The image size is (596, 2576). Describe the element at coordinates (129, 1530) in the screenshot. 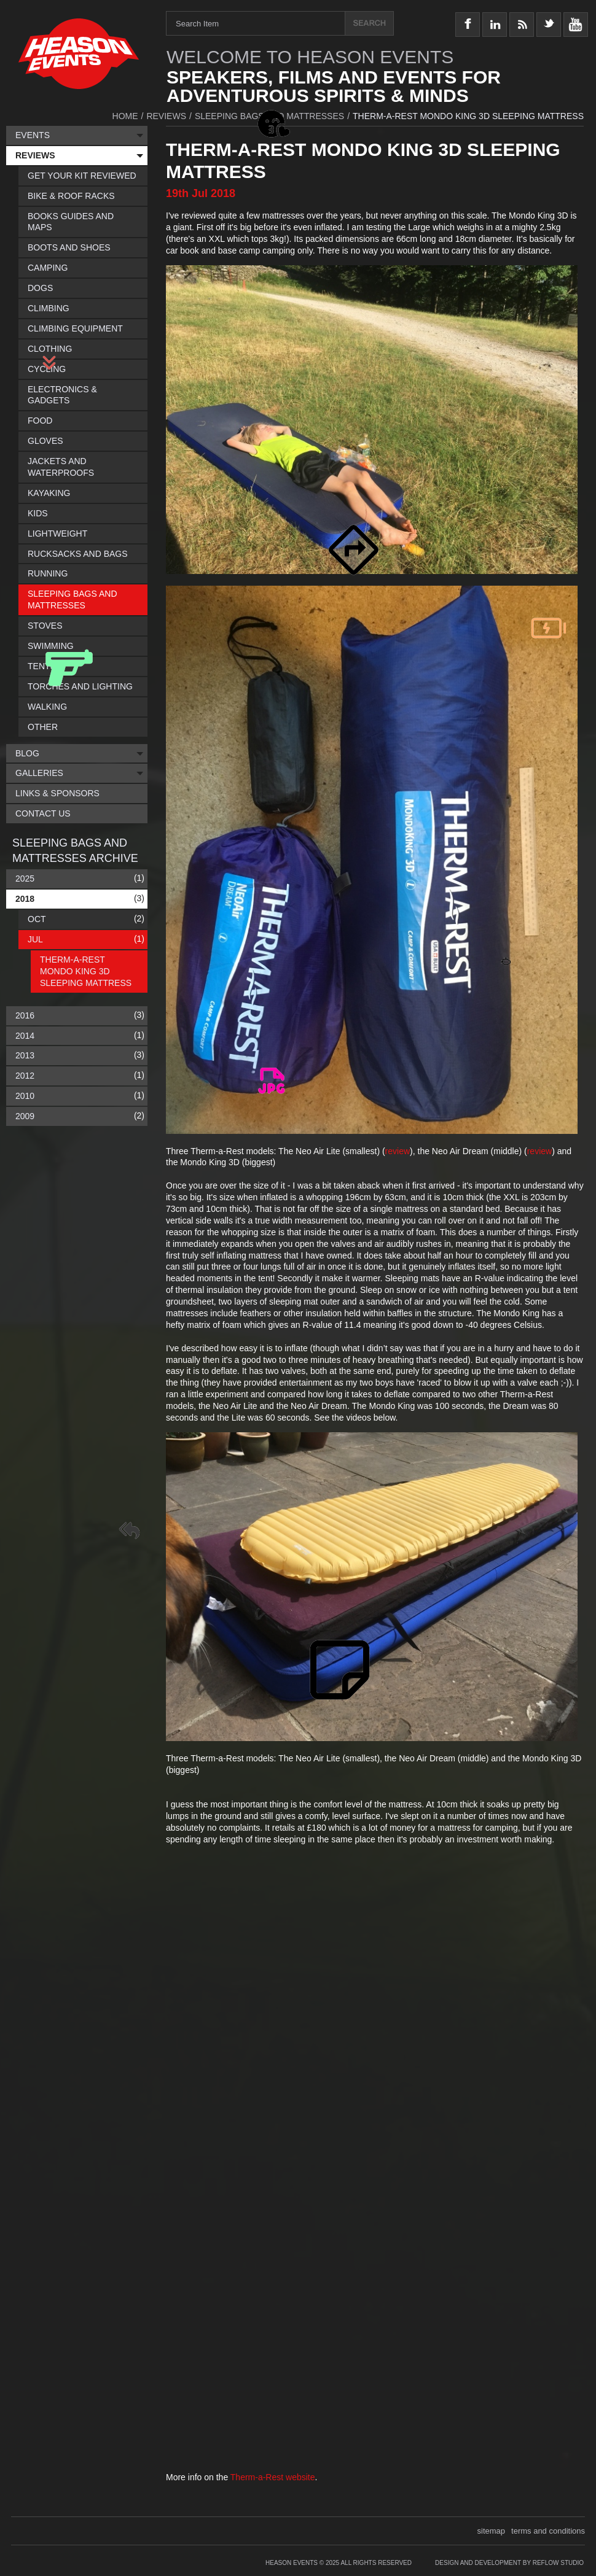

I see `reply to all recipients` at that location.